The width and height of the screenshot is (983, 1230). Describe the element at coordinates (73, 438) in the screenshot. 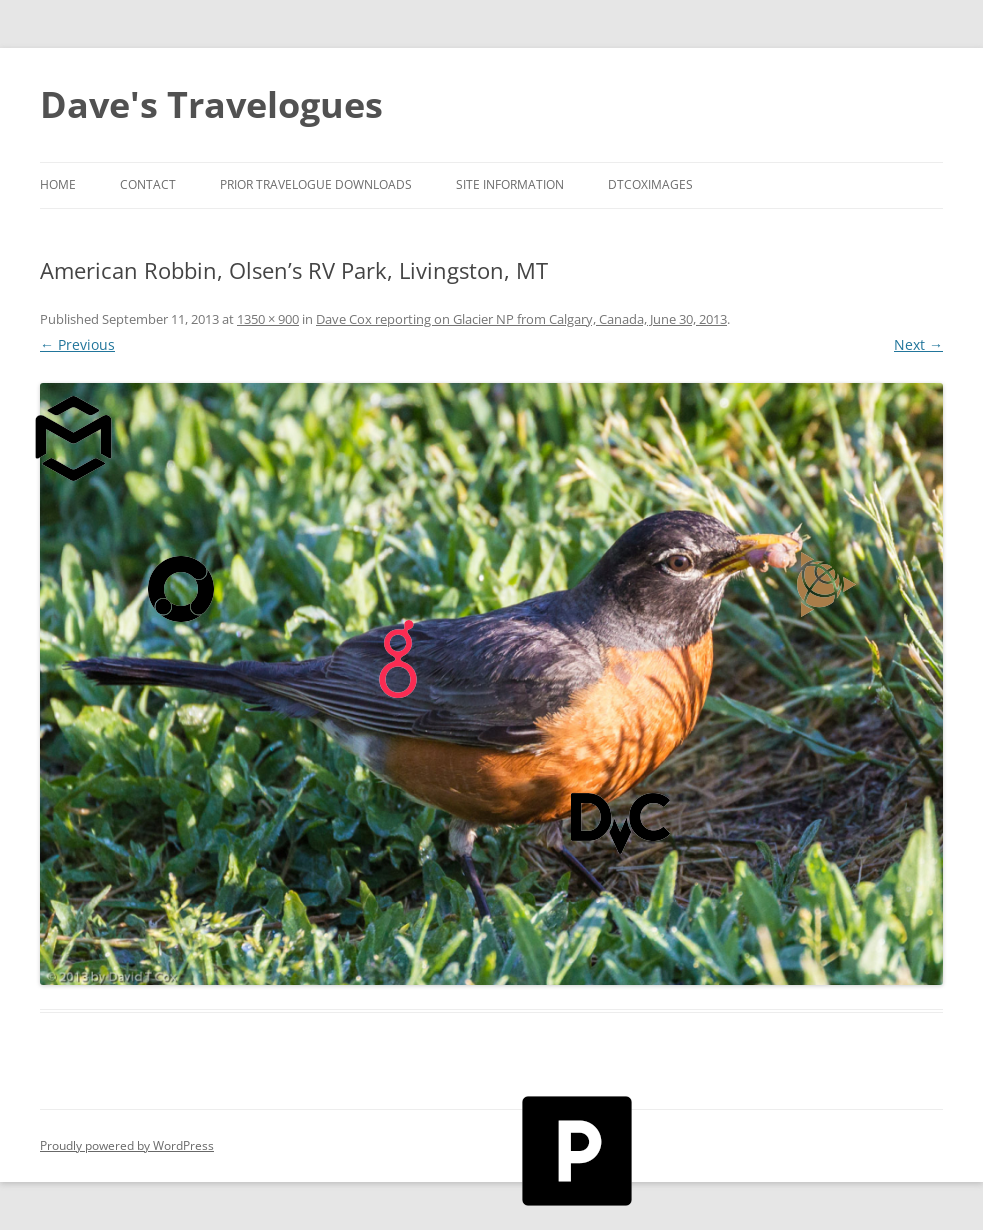

I see `mailtrap email testing service logo` at that location.